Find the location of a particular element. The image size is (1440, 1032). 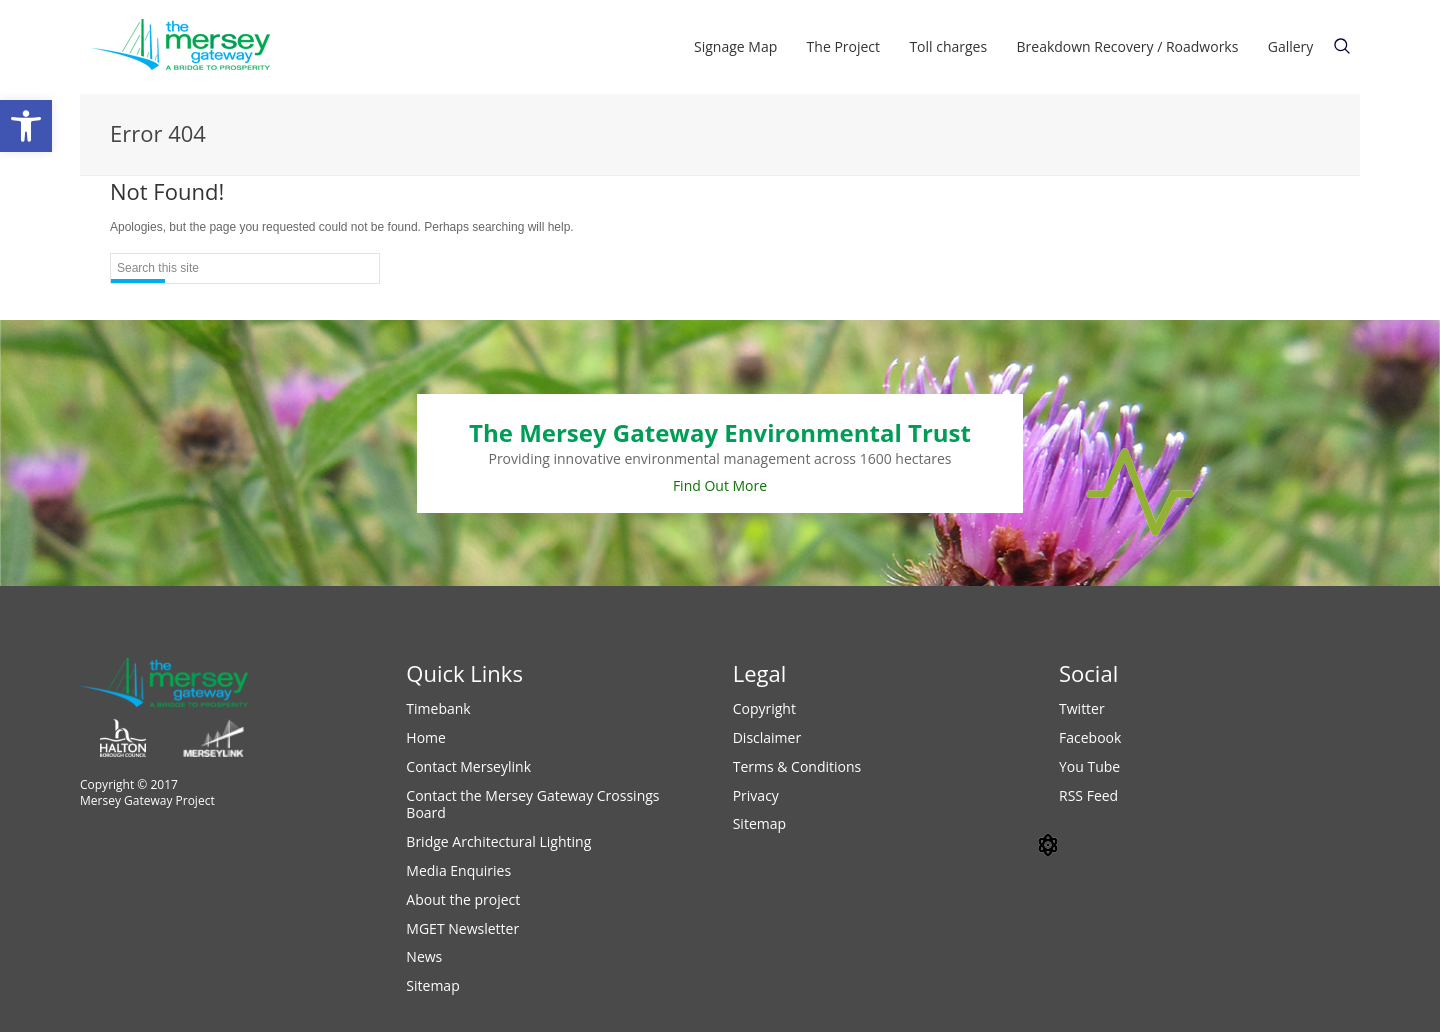

view health or heart rate data is located at coordinates (1140, 494).